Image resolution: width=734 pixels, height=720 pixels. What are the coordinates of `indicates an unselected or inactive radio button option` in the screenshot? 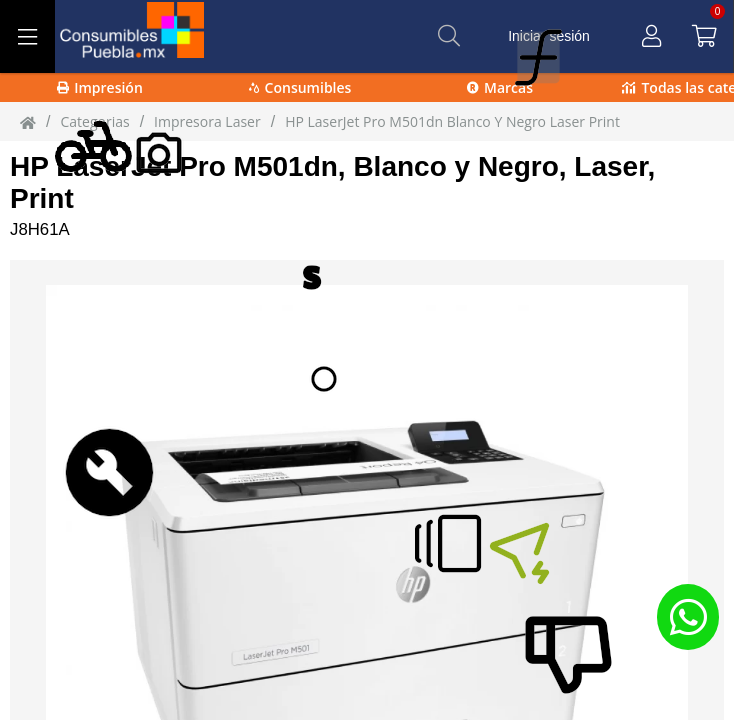 It's located at (324, 379).